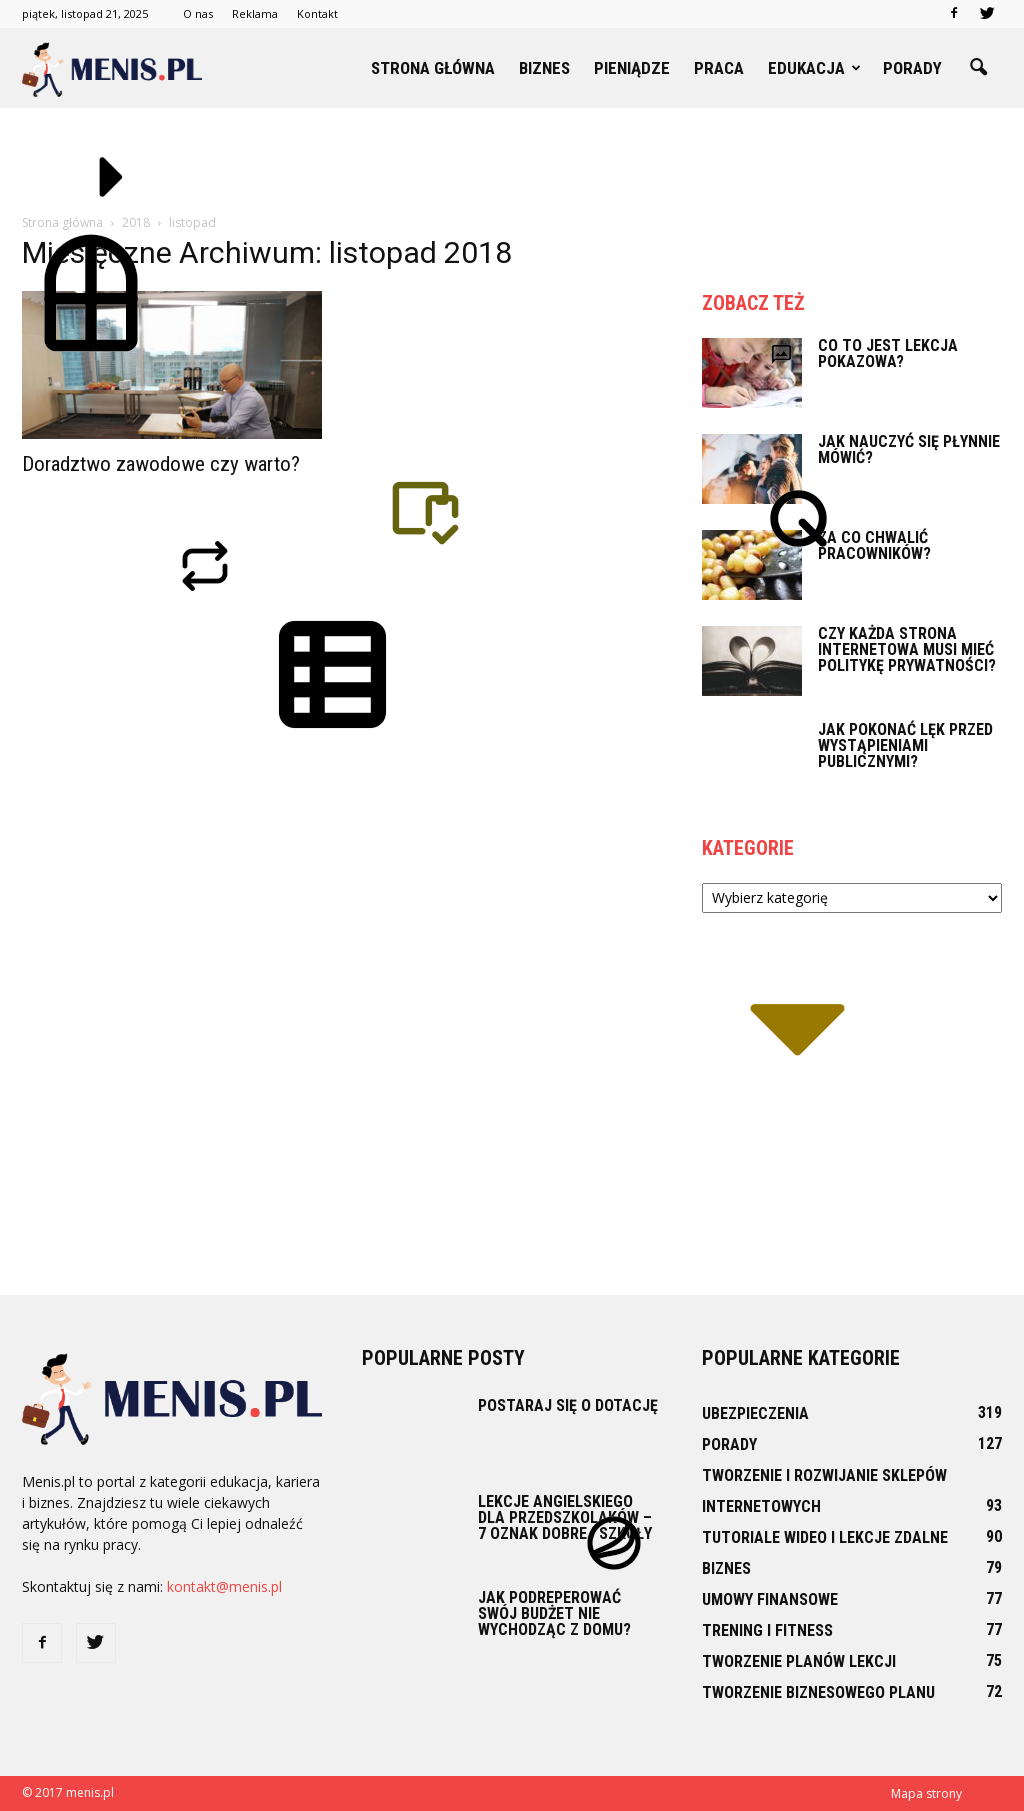 The width and height of the screenshot is (1024, 1811). I want to click on enable repeat mode for playback, so click(205, 566).